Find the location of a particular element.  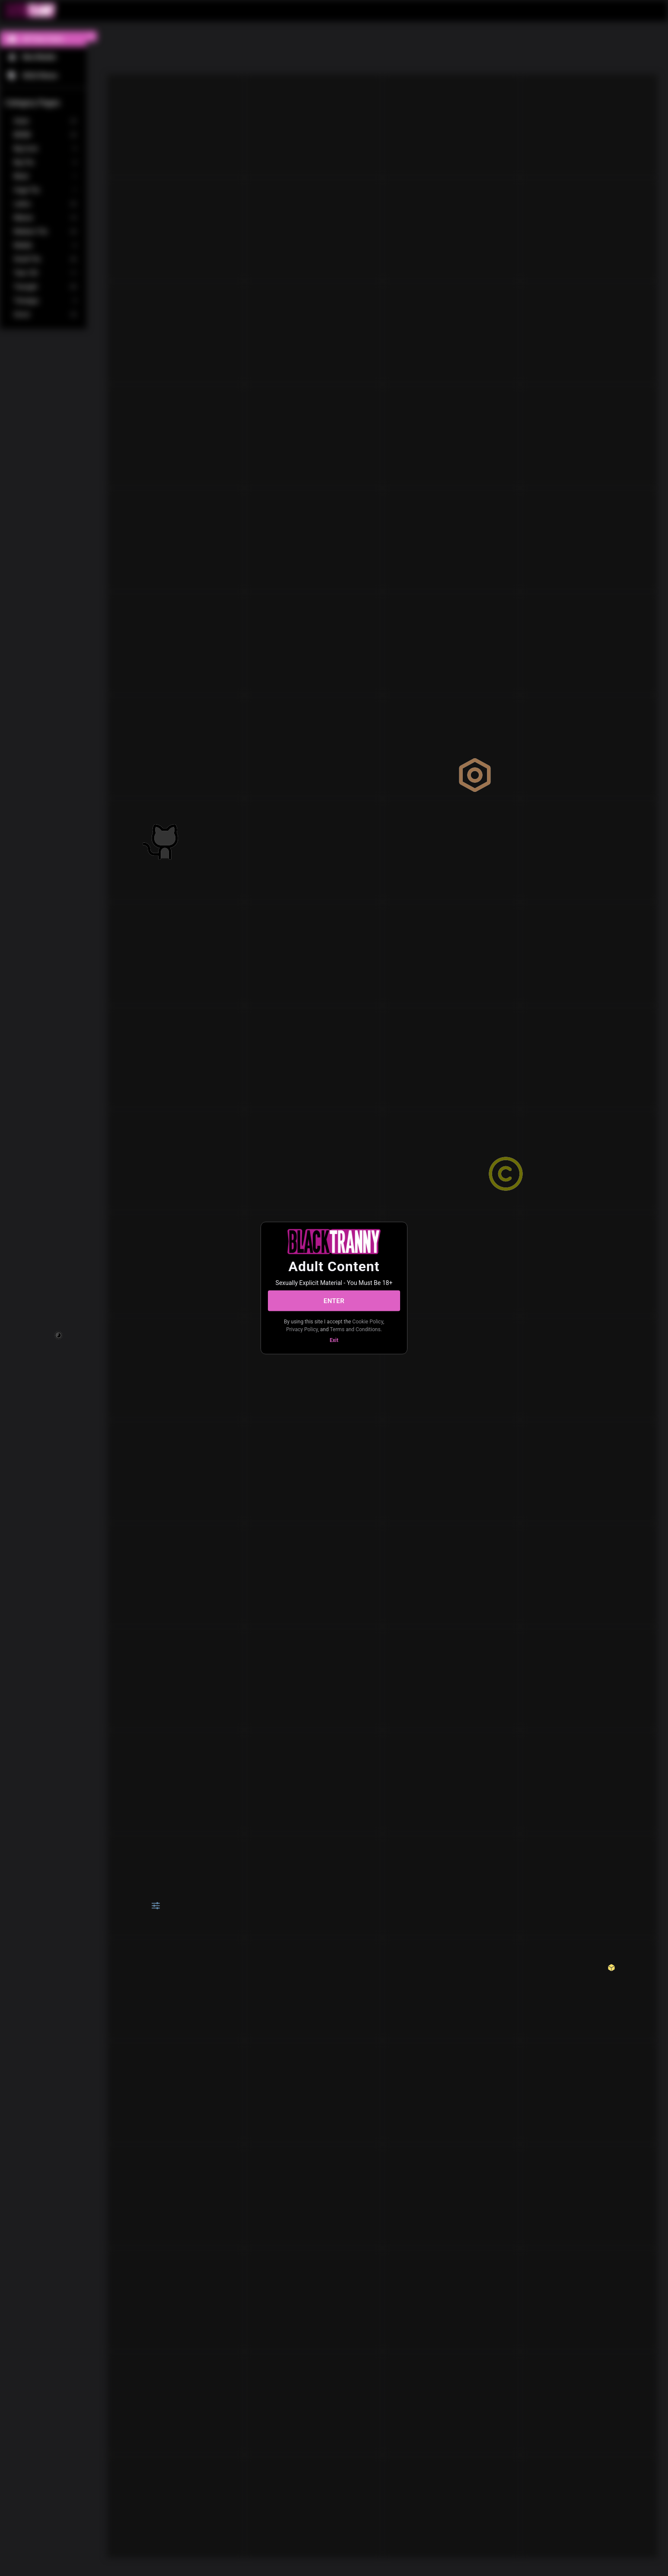

access timelapse camera mode is located at coordinates (58, 1335).